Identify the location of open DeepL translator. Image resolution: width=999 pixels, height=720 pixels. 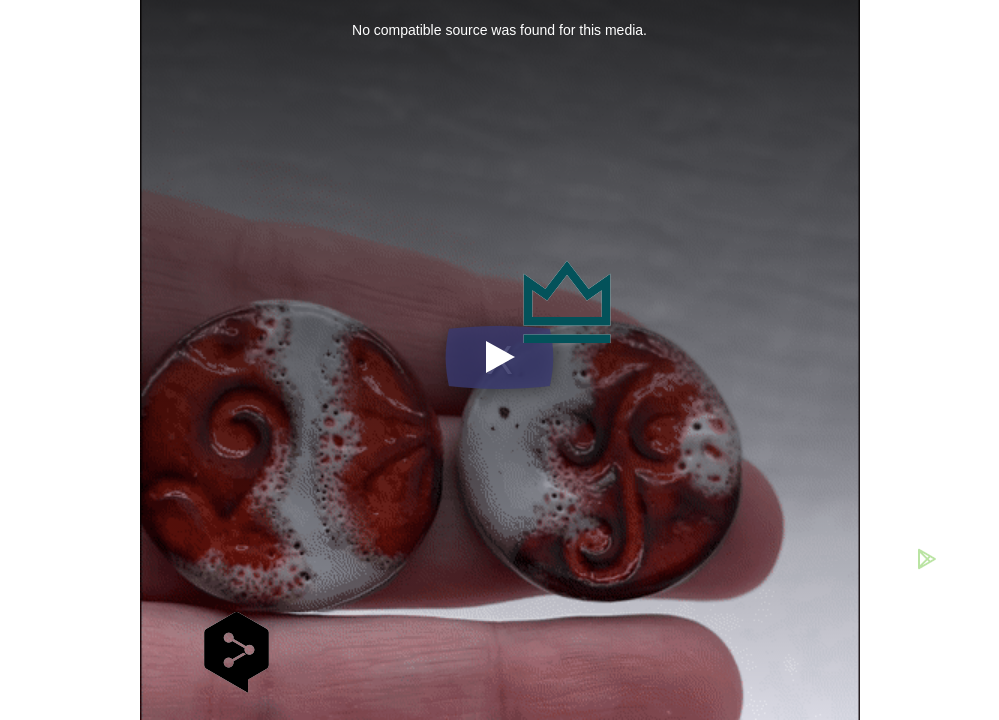
(236, 652).